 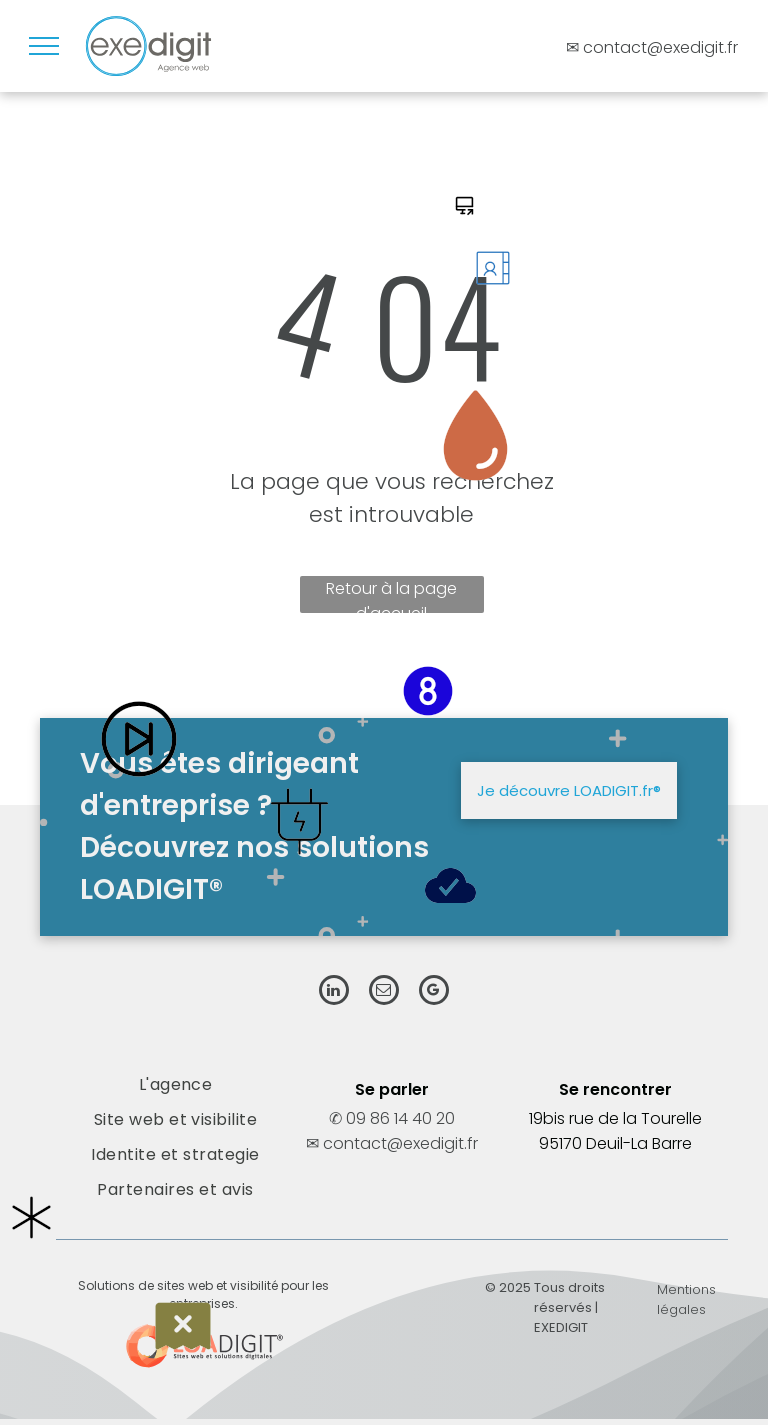 I want to click on indicates a required field in a form, so click(x=31, y=1217).